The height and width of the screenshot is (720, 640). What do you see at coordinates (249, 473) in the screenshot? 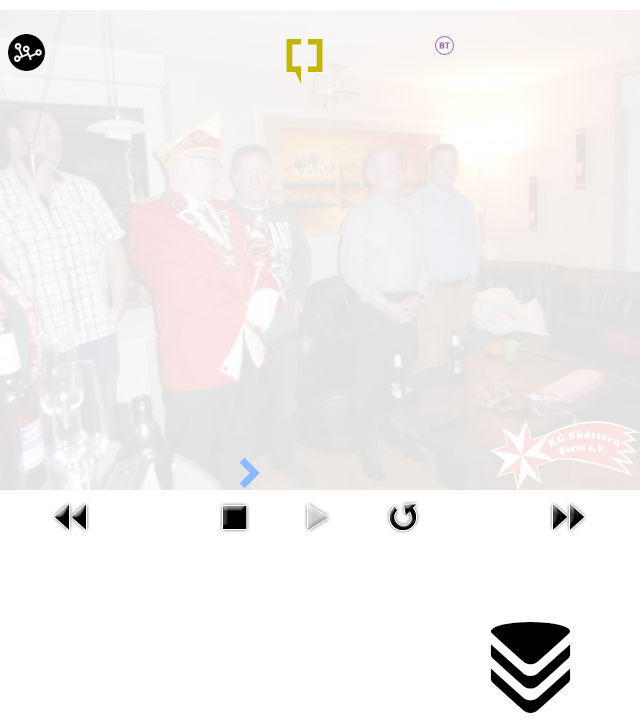
I see `expand a collapsible menu or section` at bounding box center [249, 473].